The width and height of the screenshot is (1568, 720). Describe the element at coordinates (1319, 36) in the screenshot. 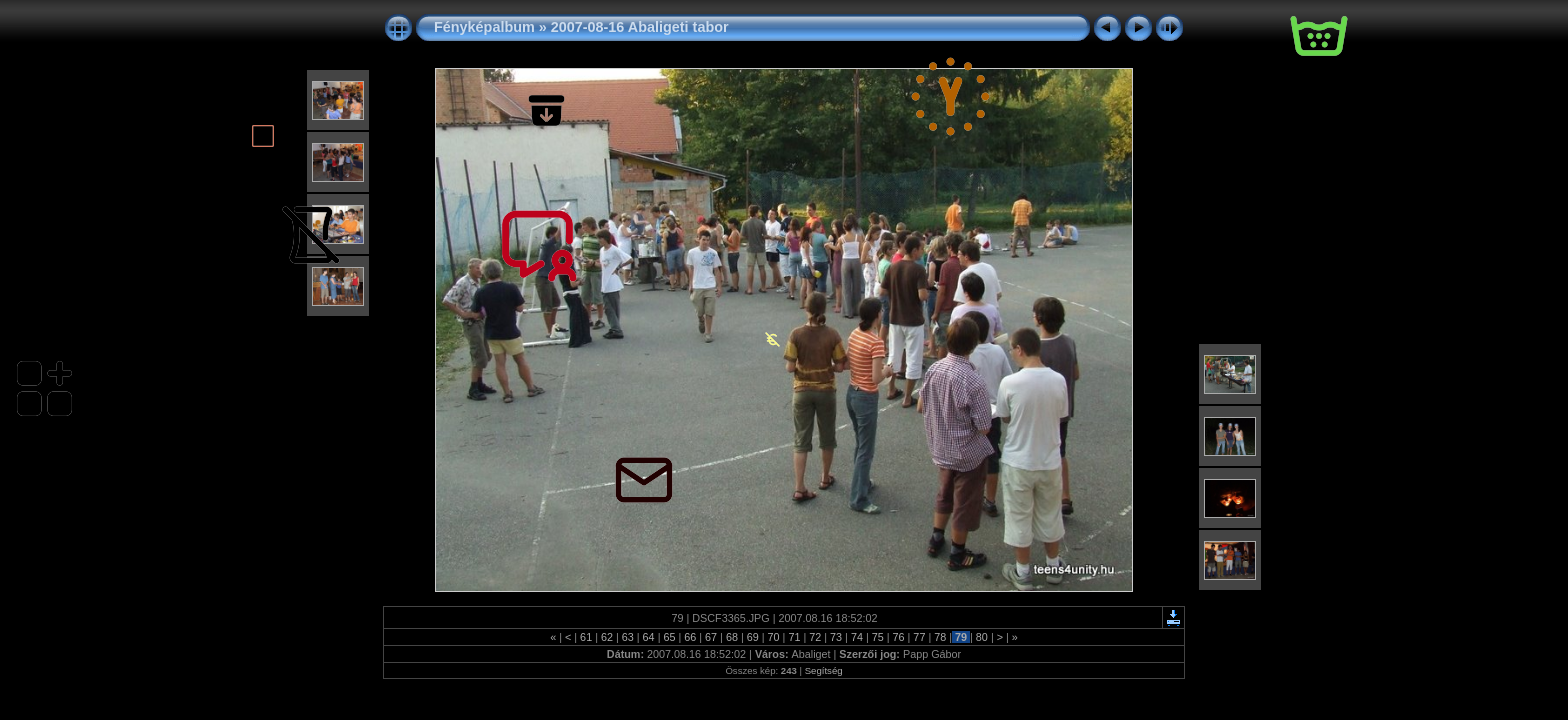

I see `wash at high temperature setting (5 dots)` at that location.